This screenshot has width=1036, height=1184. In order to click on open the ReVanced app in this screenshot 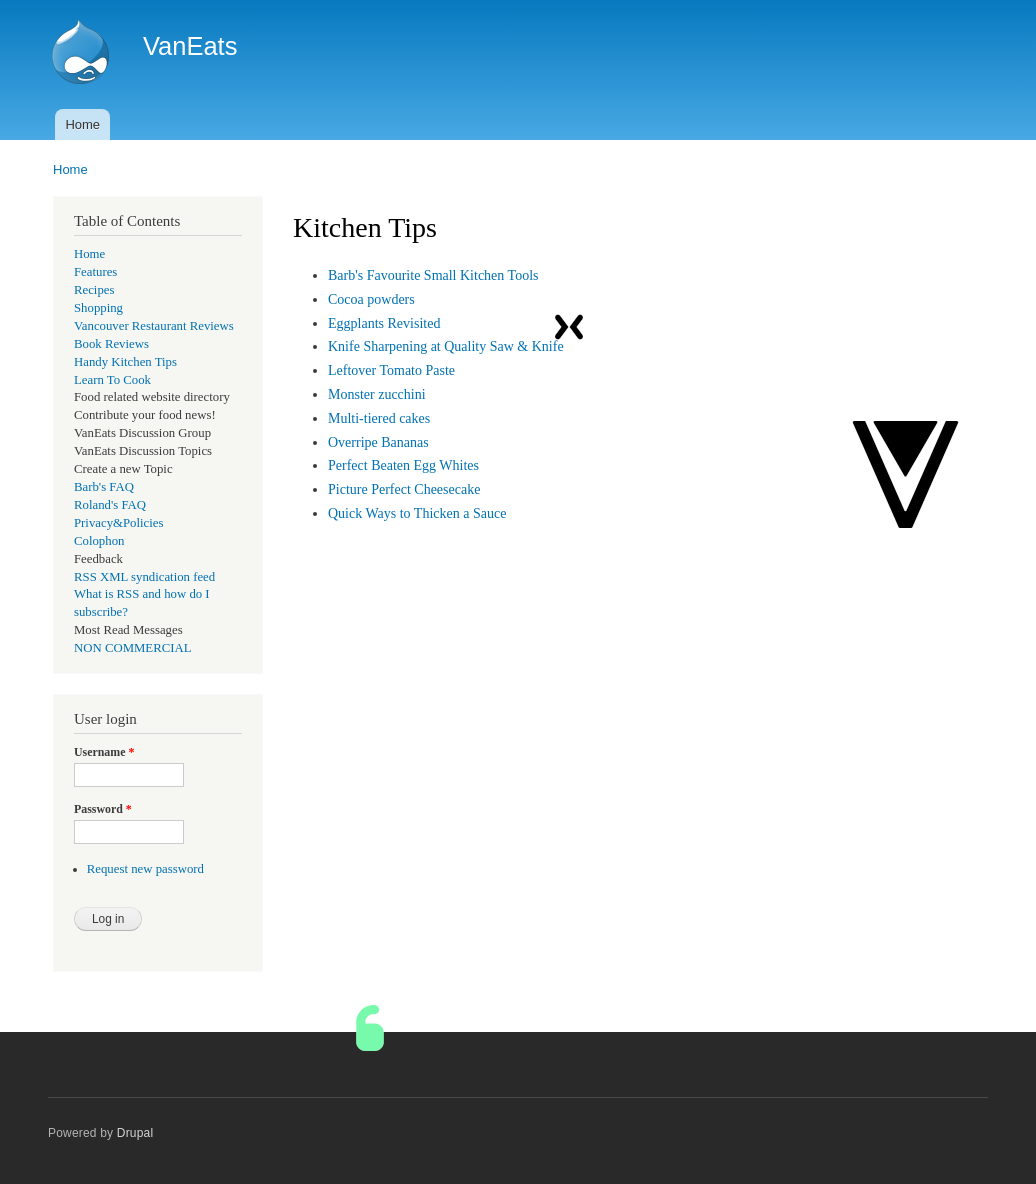, I will do `click(905, 474)`.